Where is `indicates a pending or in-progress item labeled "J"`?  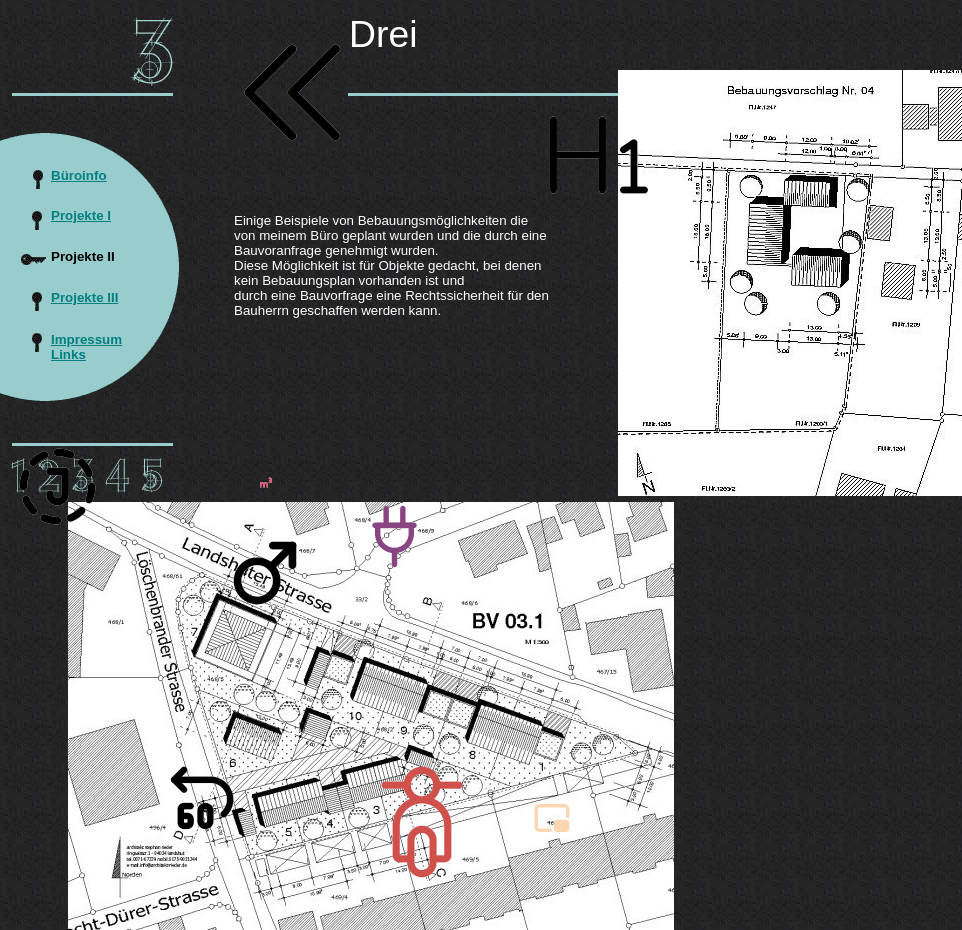
indicates a pending or in-progress item labeled "J" is located at coordinates (57, 486).